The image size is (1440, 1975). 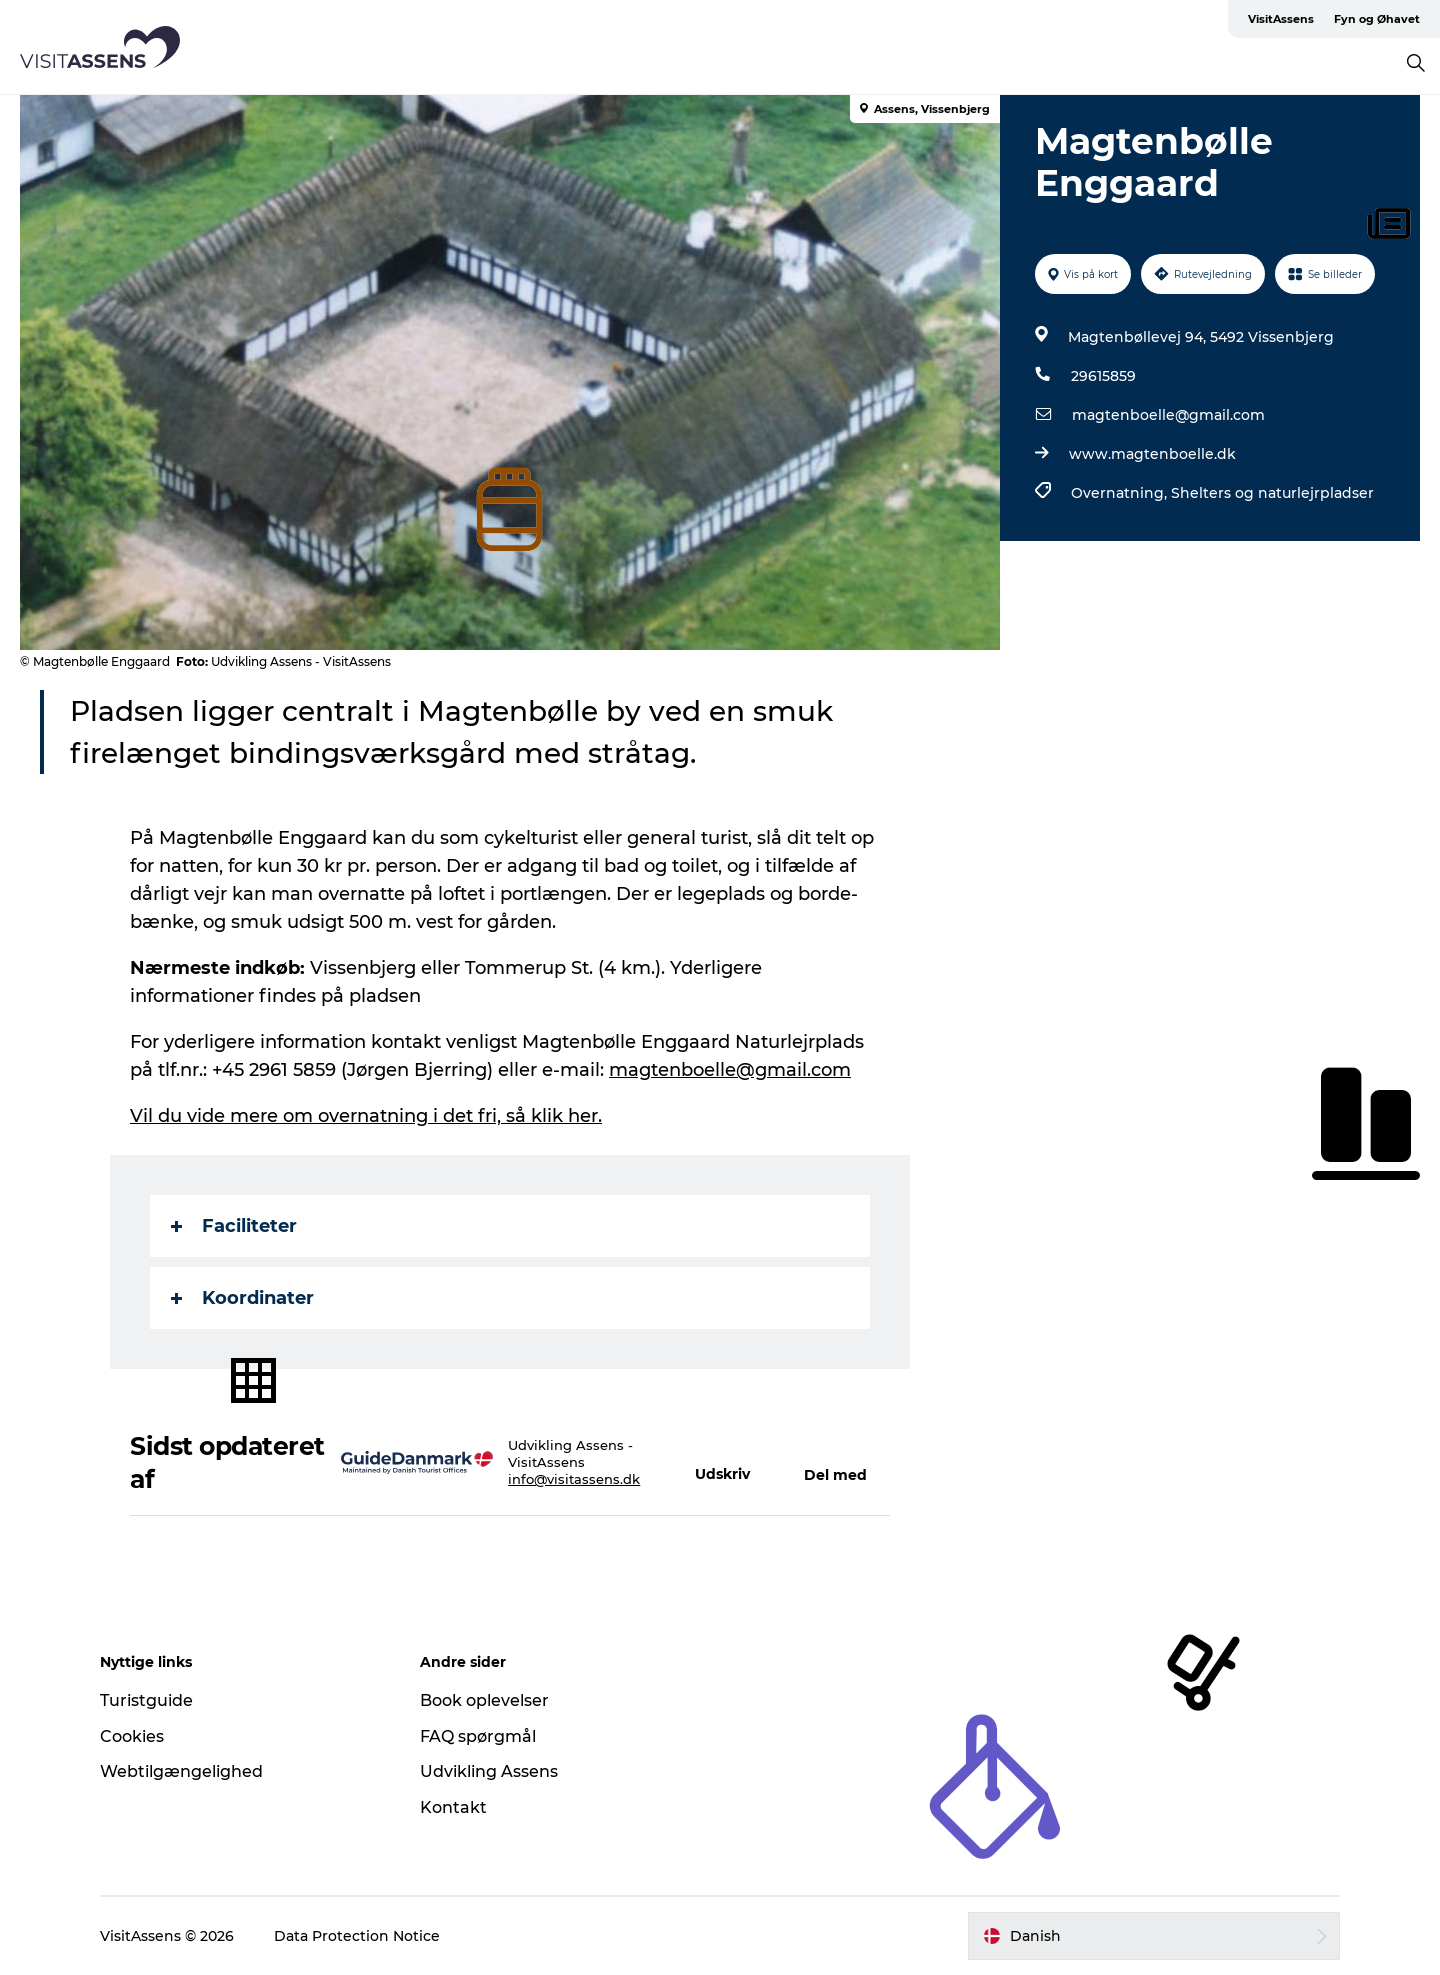 I want to click on toggle grid view on, so click(x=253, y=1380).